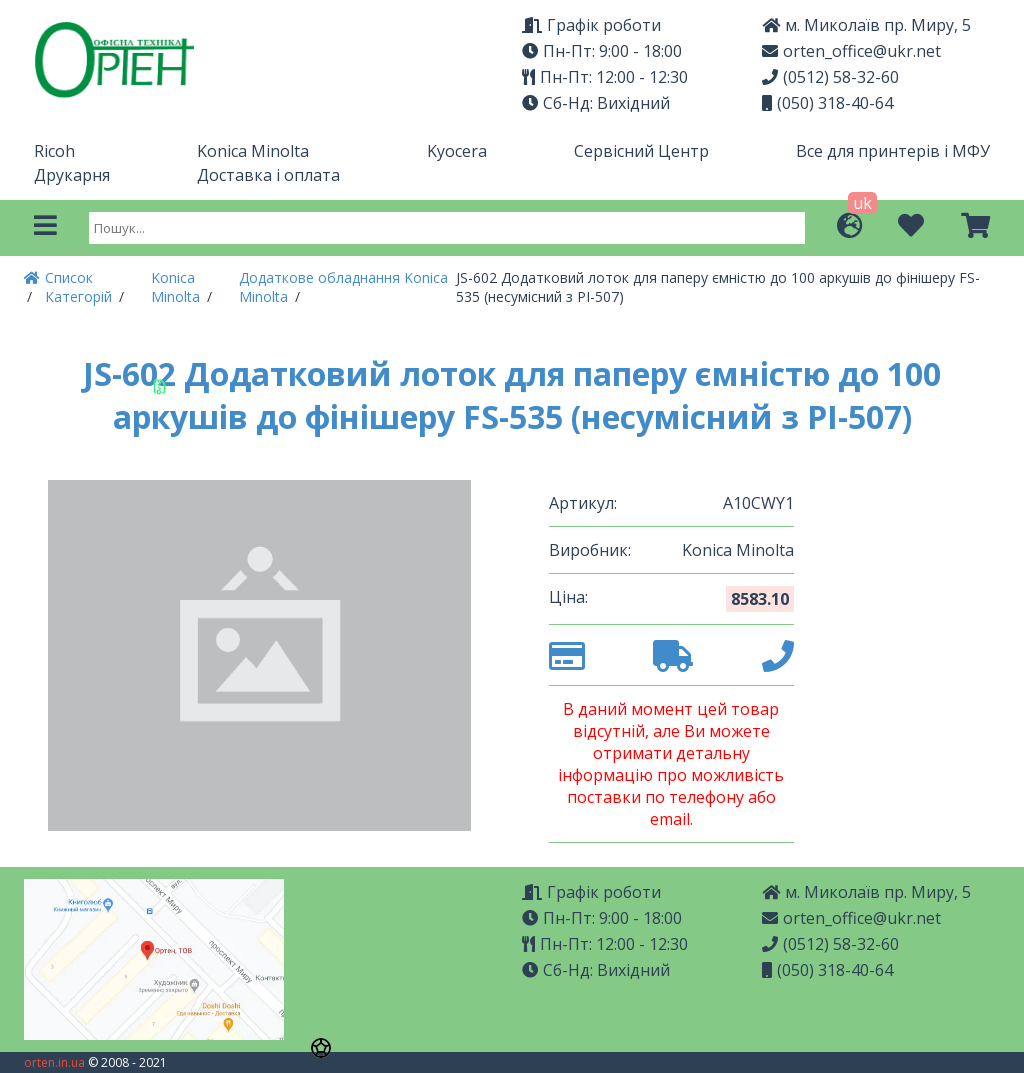 This screenshot has height=1073, width=1024. Describe the element at coordinates (321, 1048) in the screenshot. I see `access football or soccer content` at that location.